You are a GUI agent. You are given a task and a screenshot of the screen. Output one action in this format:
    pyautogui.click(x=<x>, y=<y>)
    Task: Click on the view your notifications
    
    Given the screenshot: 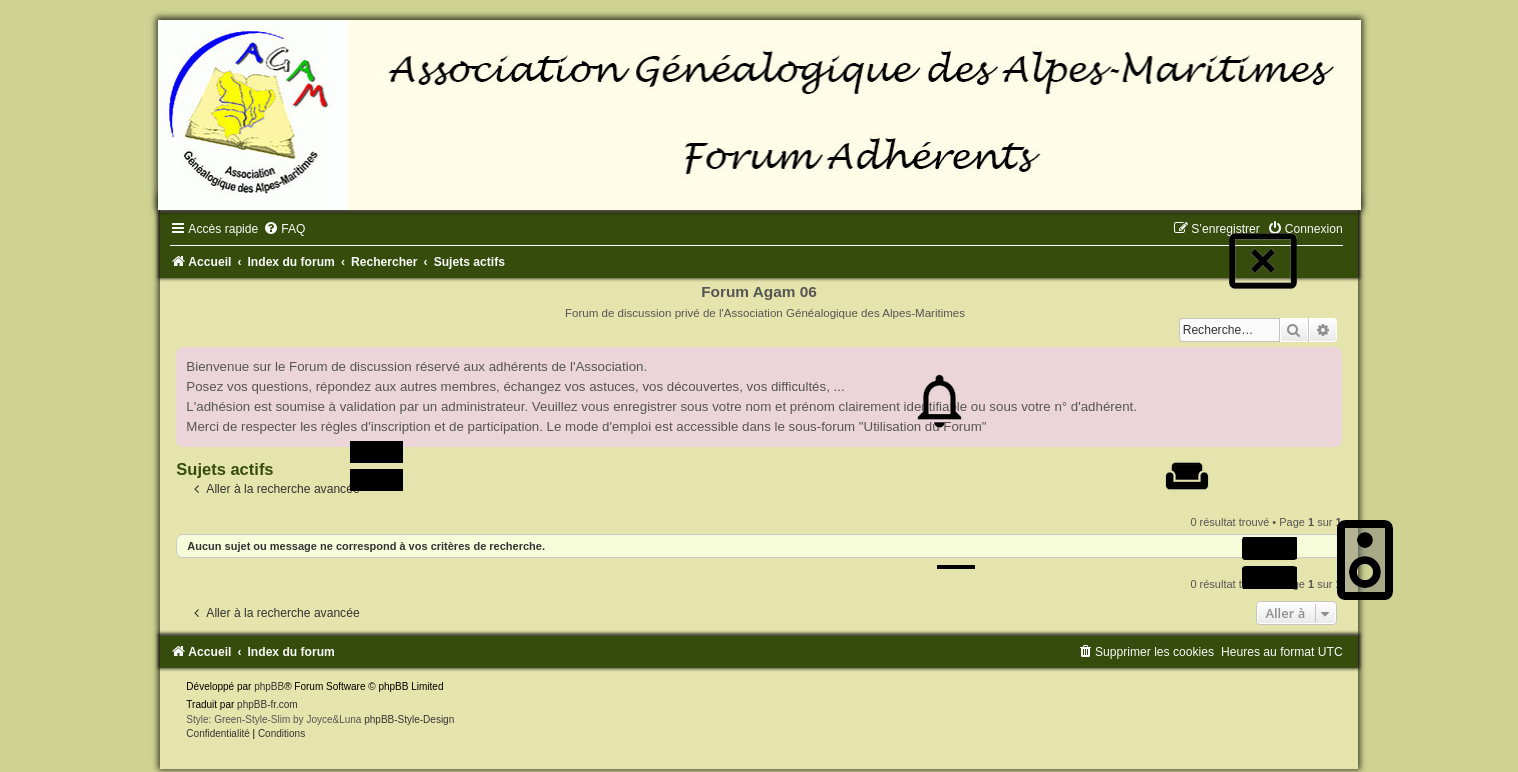 What is the action you would take?
    pyautogui.click(x=939, y=400)
    